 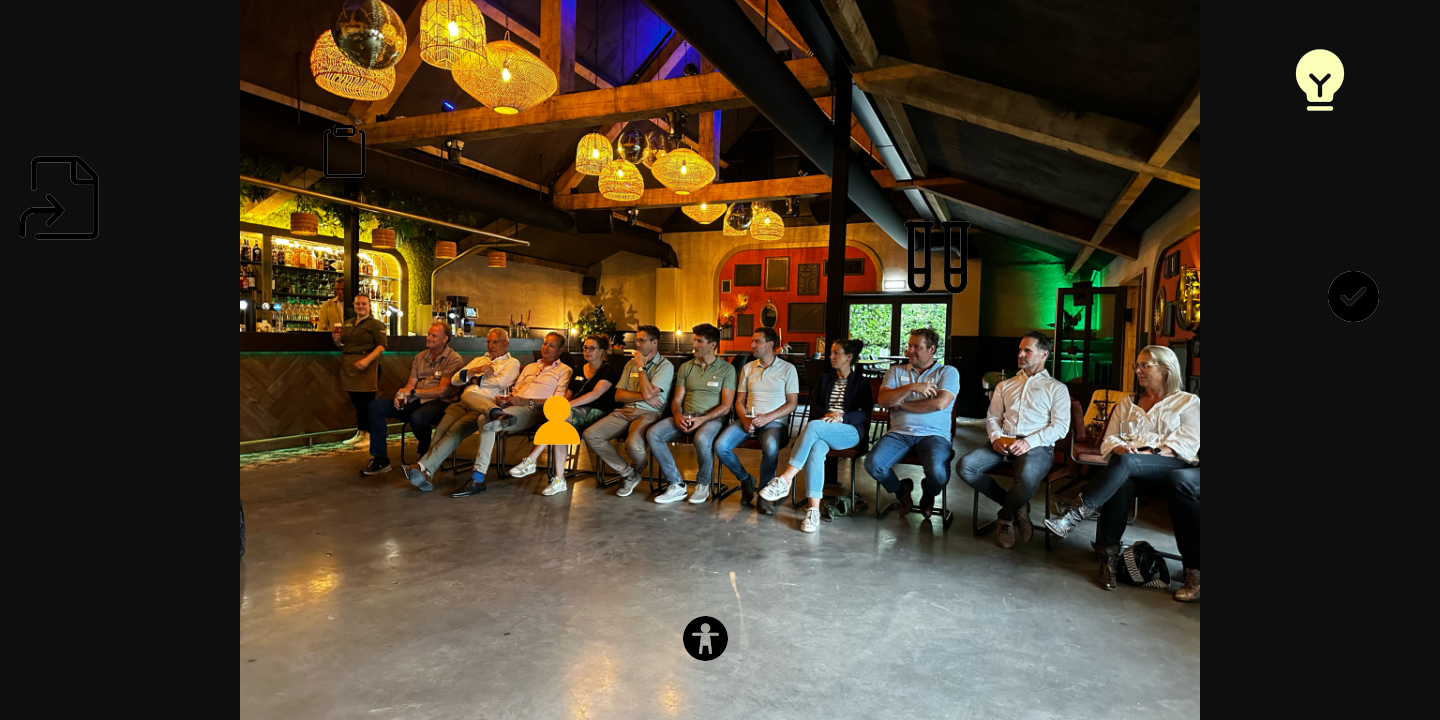 What do you see at coordinates (705, 638) in the screenshot?
I see `access accessibility settings` at bounding box center [705, 638].